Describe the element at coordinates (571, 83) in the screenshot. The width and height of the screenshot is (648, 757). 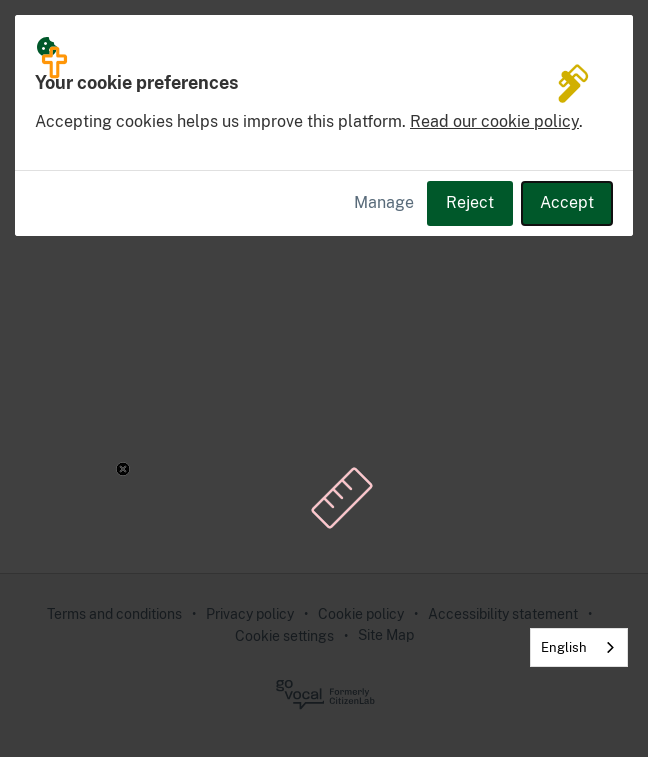
I see `access plumbing or maintenance tools` at that location.